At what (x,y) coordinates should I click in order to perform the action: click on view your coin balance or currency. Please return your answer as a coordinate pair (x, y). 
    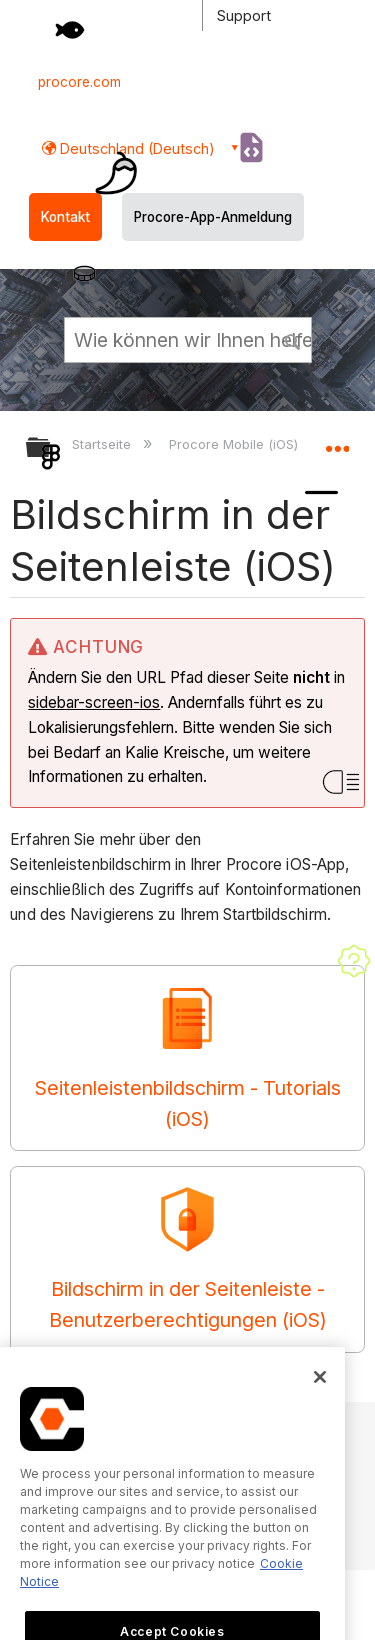
    Looking at the image, I should click on (84, 273).